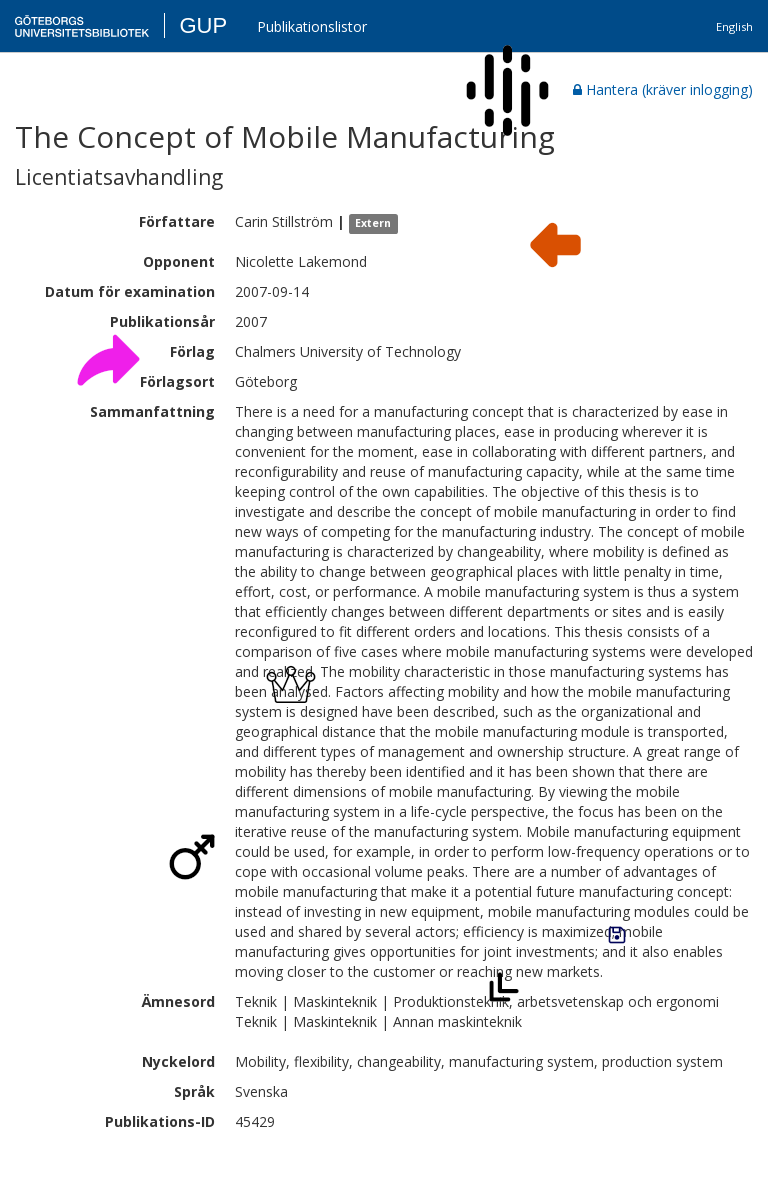 The image size is (768, 1185). I want to click on collapse or minimize to bottom-left corner, so click(502, 989).